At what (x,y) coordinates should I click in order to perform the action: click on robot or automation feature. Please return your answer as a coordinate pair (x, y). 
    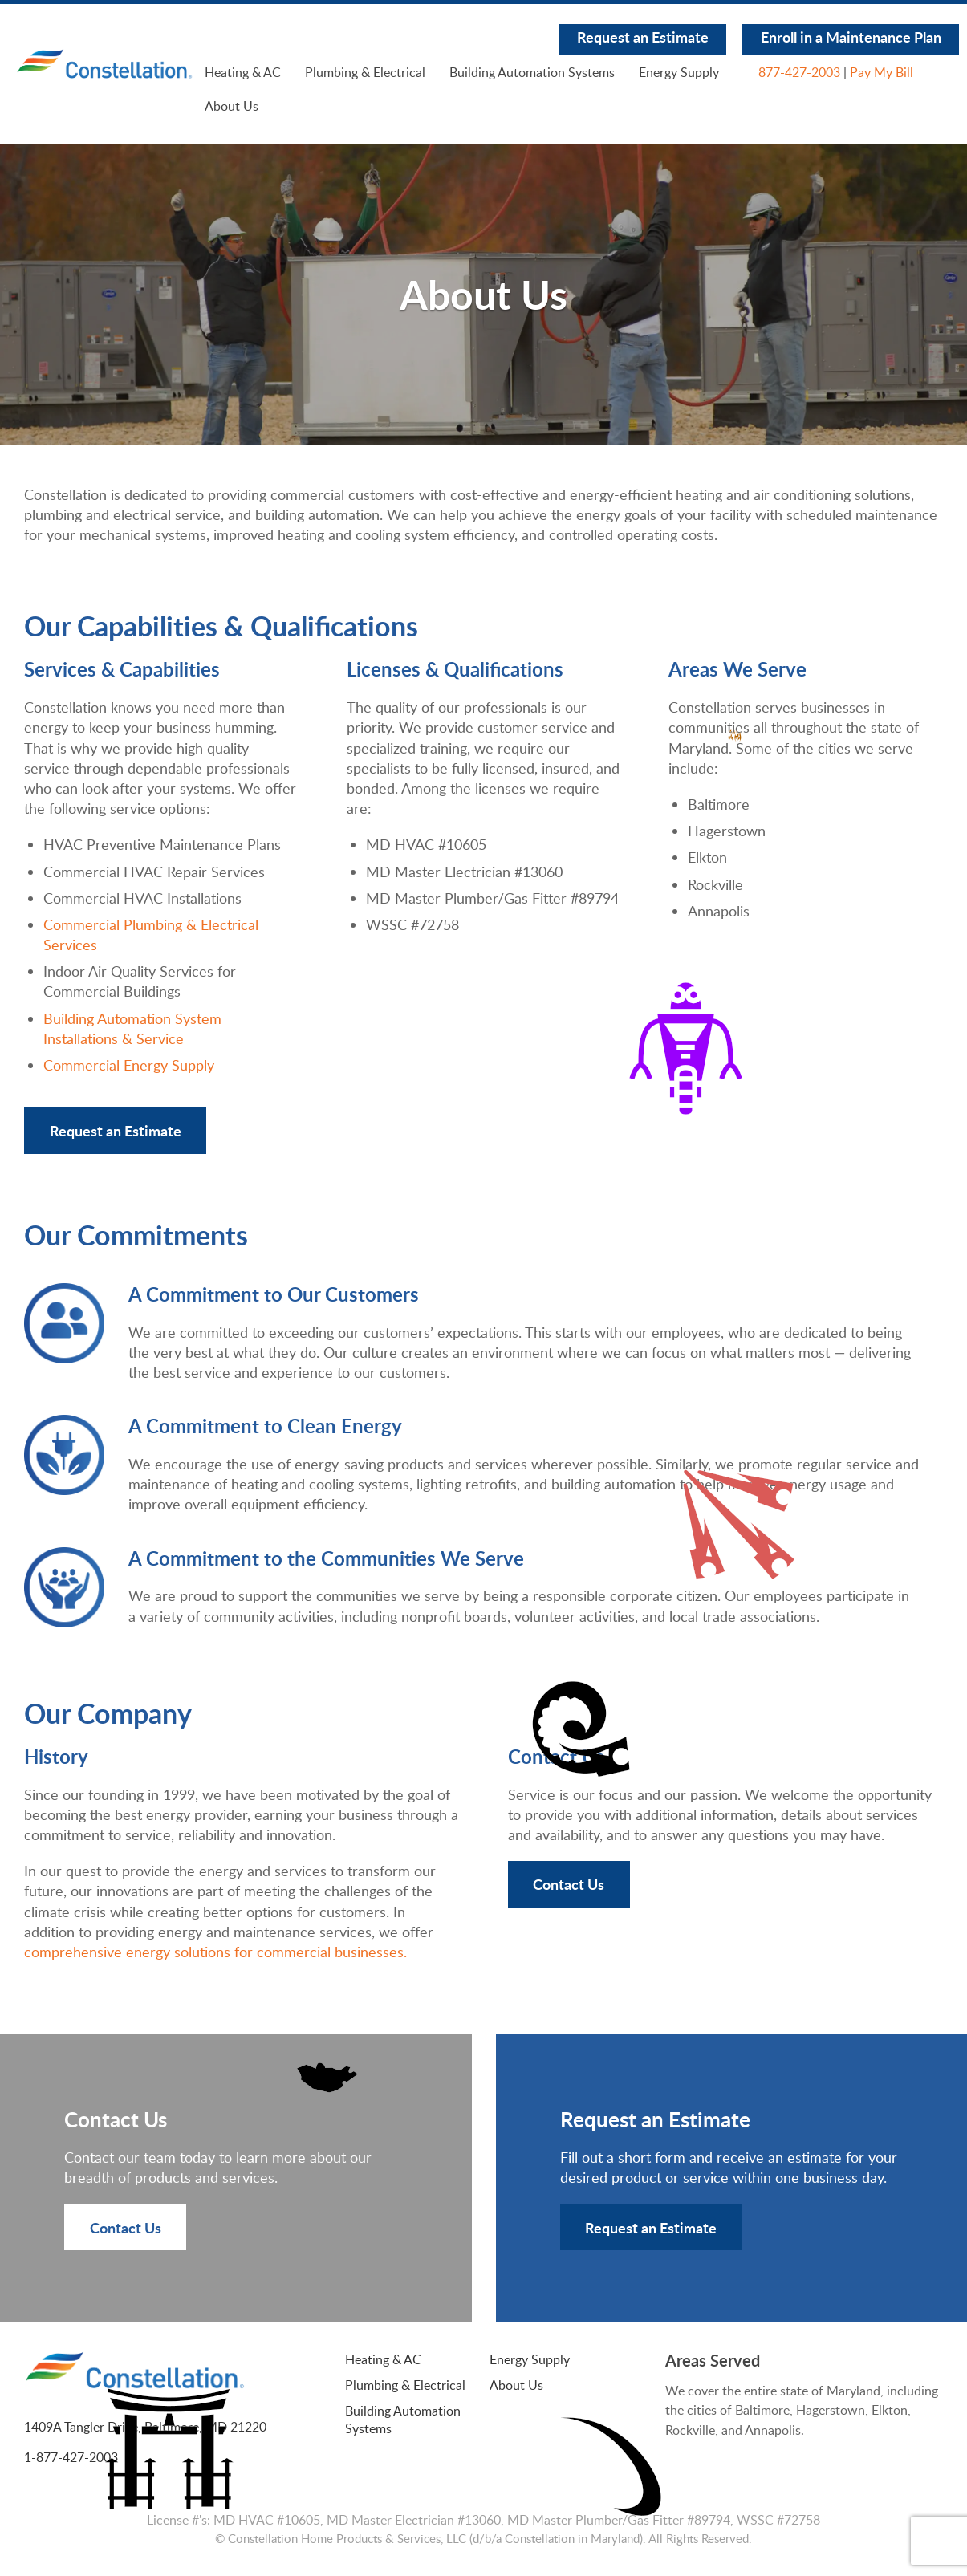
    Looking at the image, I should click on (685, 1048).